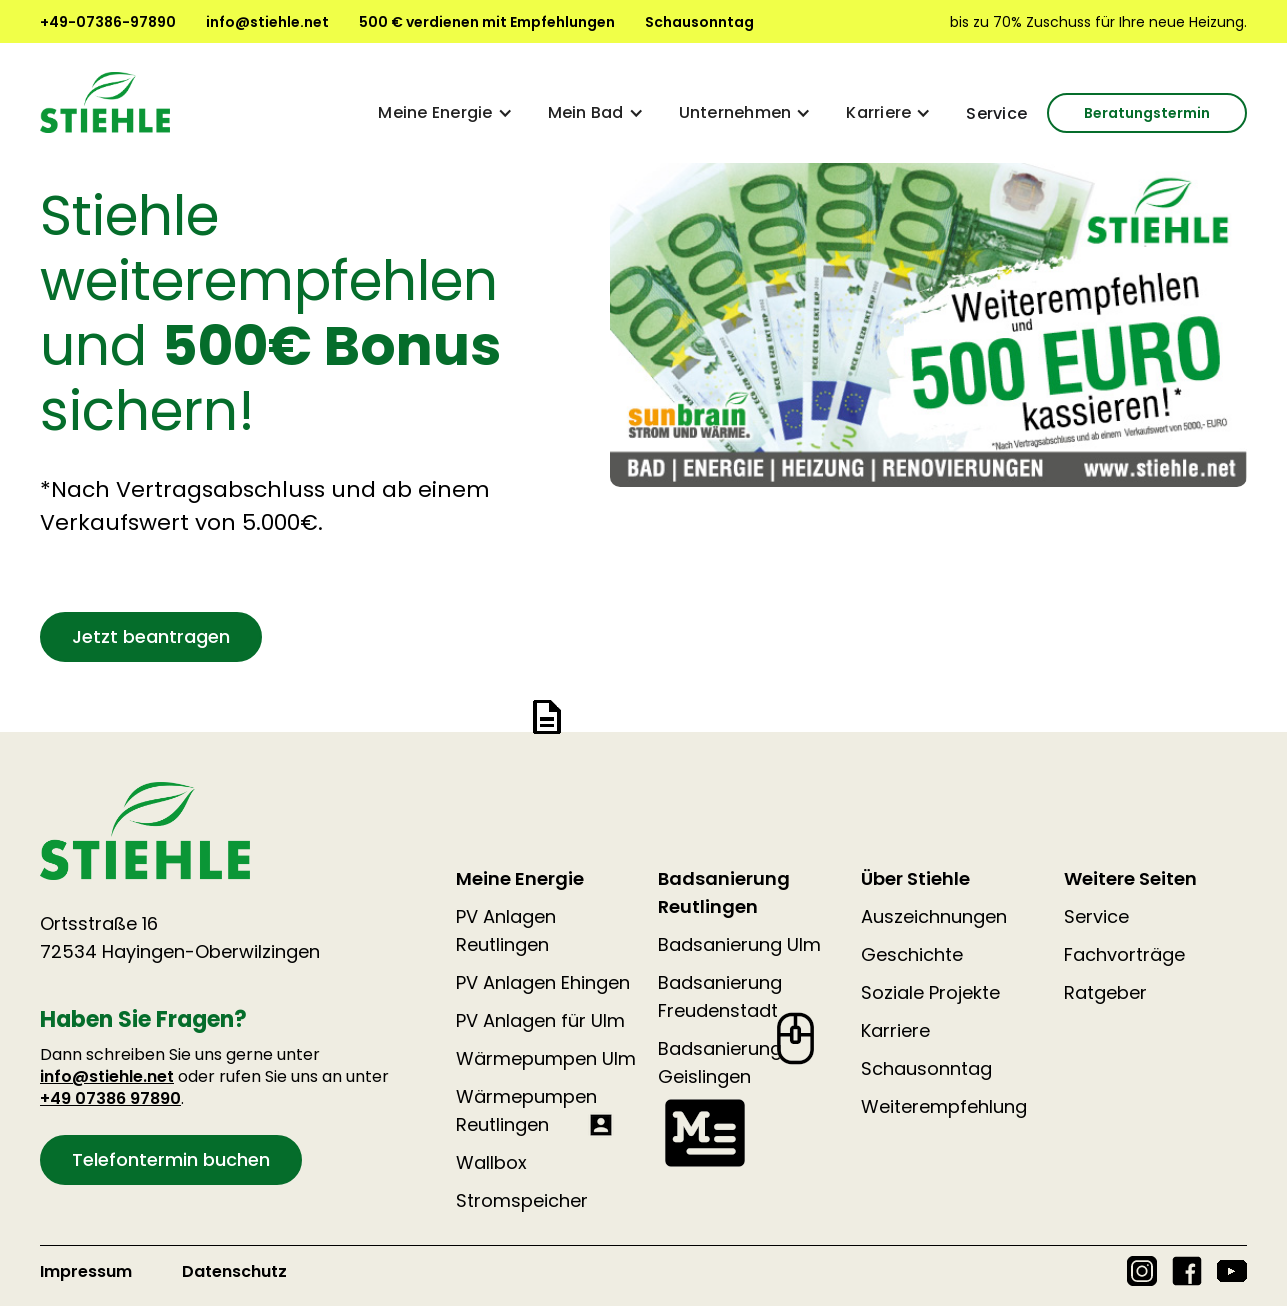 Image resolution: width=1287 pixels, height=1306 pixels. What do you see at coordinates (795, 1038) in the screenshot?
I see `middle mouse button click action` at bounding box center [795, 1038].